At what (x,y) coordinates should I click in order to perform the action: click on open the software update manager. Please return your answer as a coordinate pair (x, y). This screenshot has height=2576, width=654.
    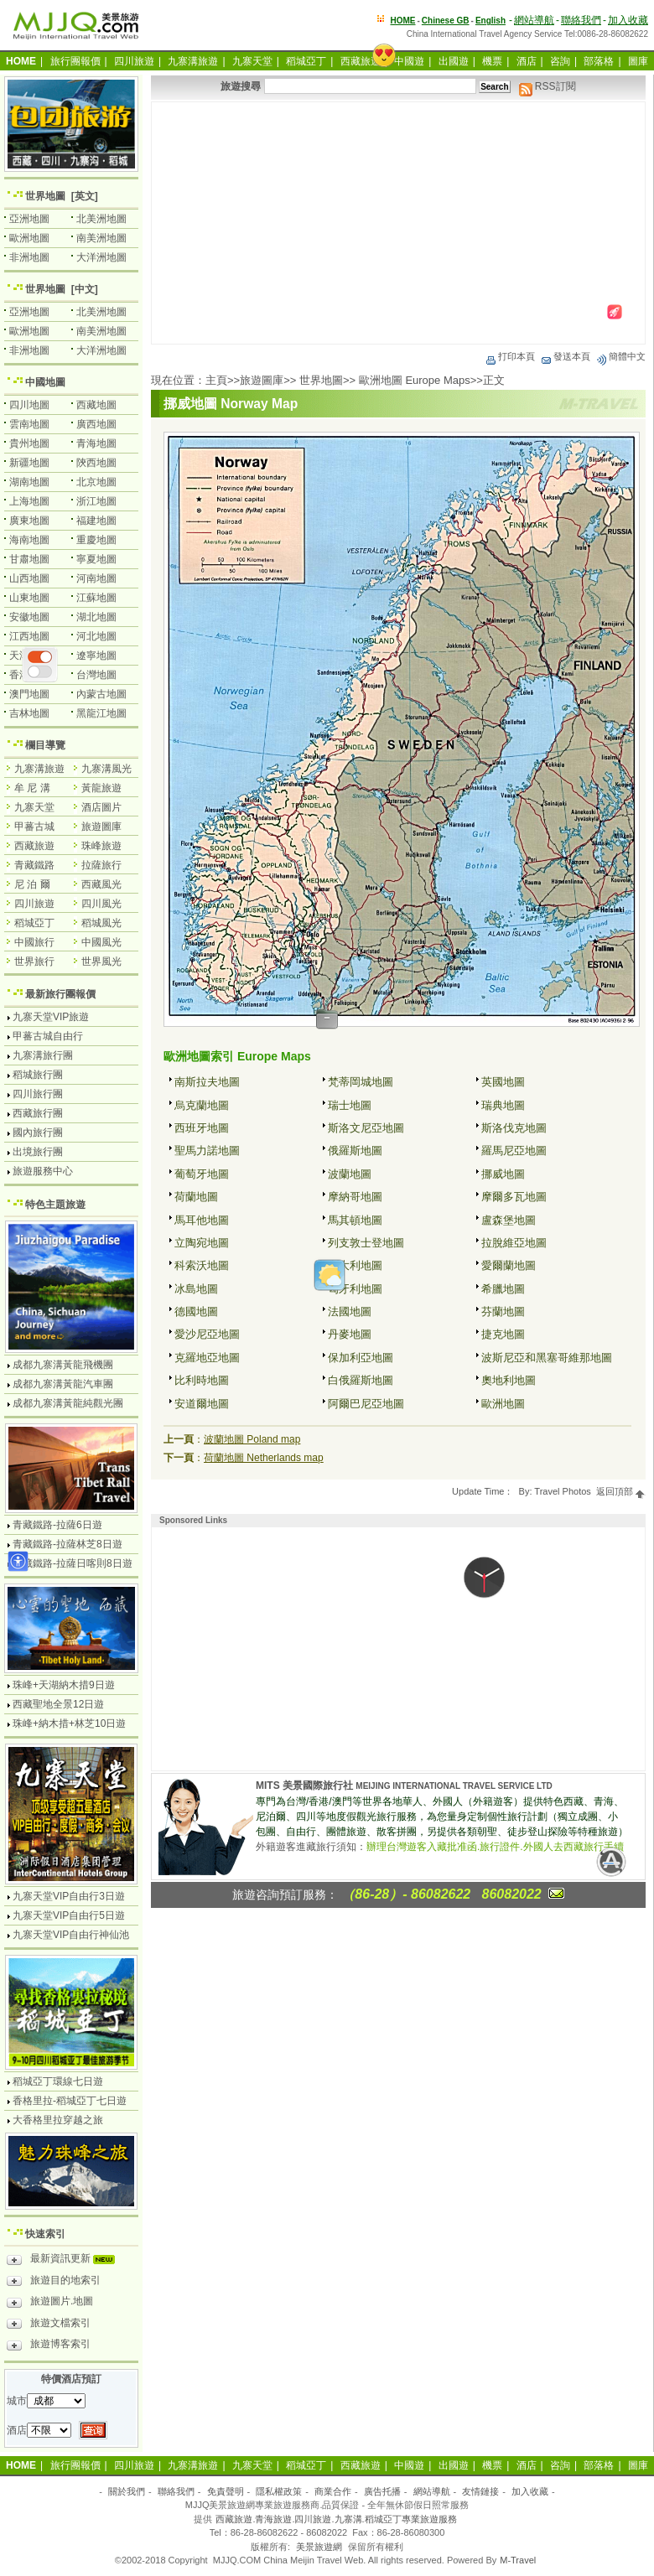
    Looking at the image, I should click on (611, 1862).